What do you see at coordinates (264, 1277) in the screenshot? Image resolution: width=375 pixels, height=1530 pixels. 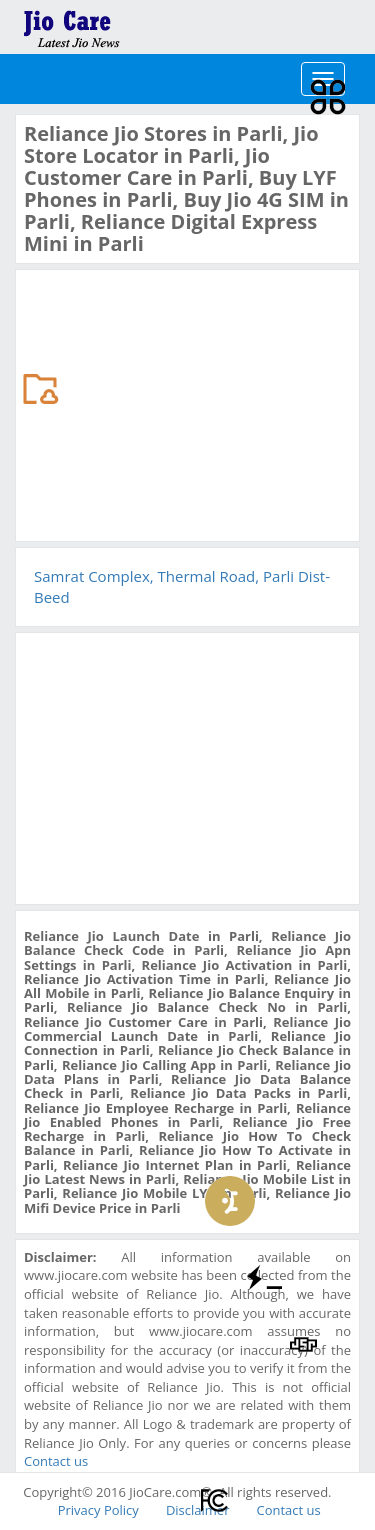 I see `open hyper terminal application` at bounding box center [264, 1277].